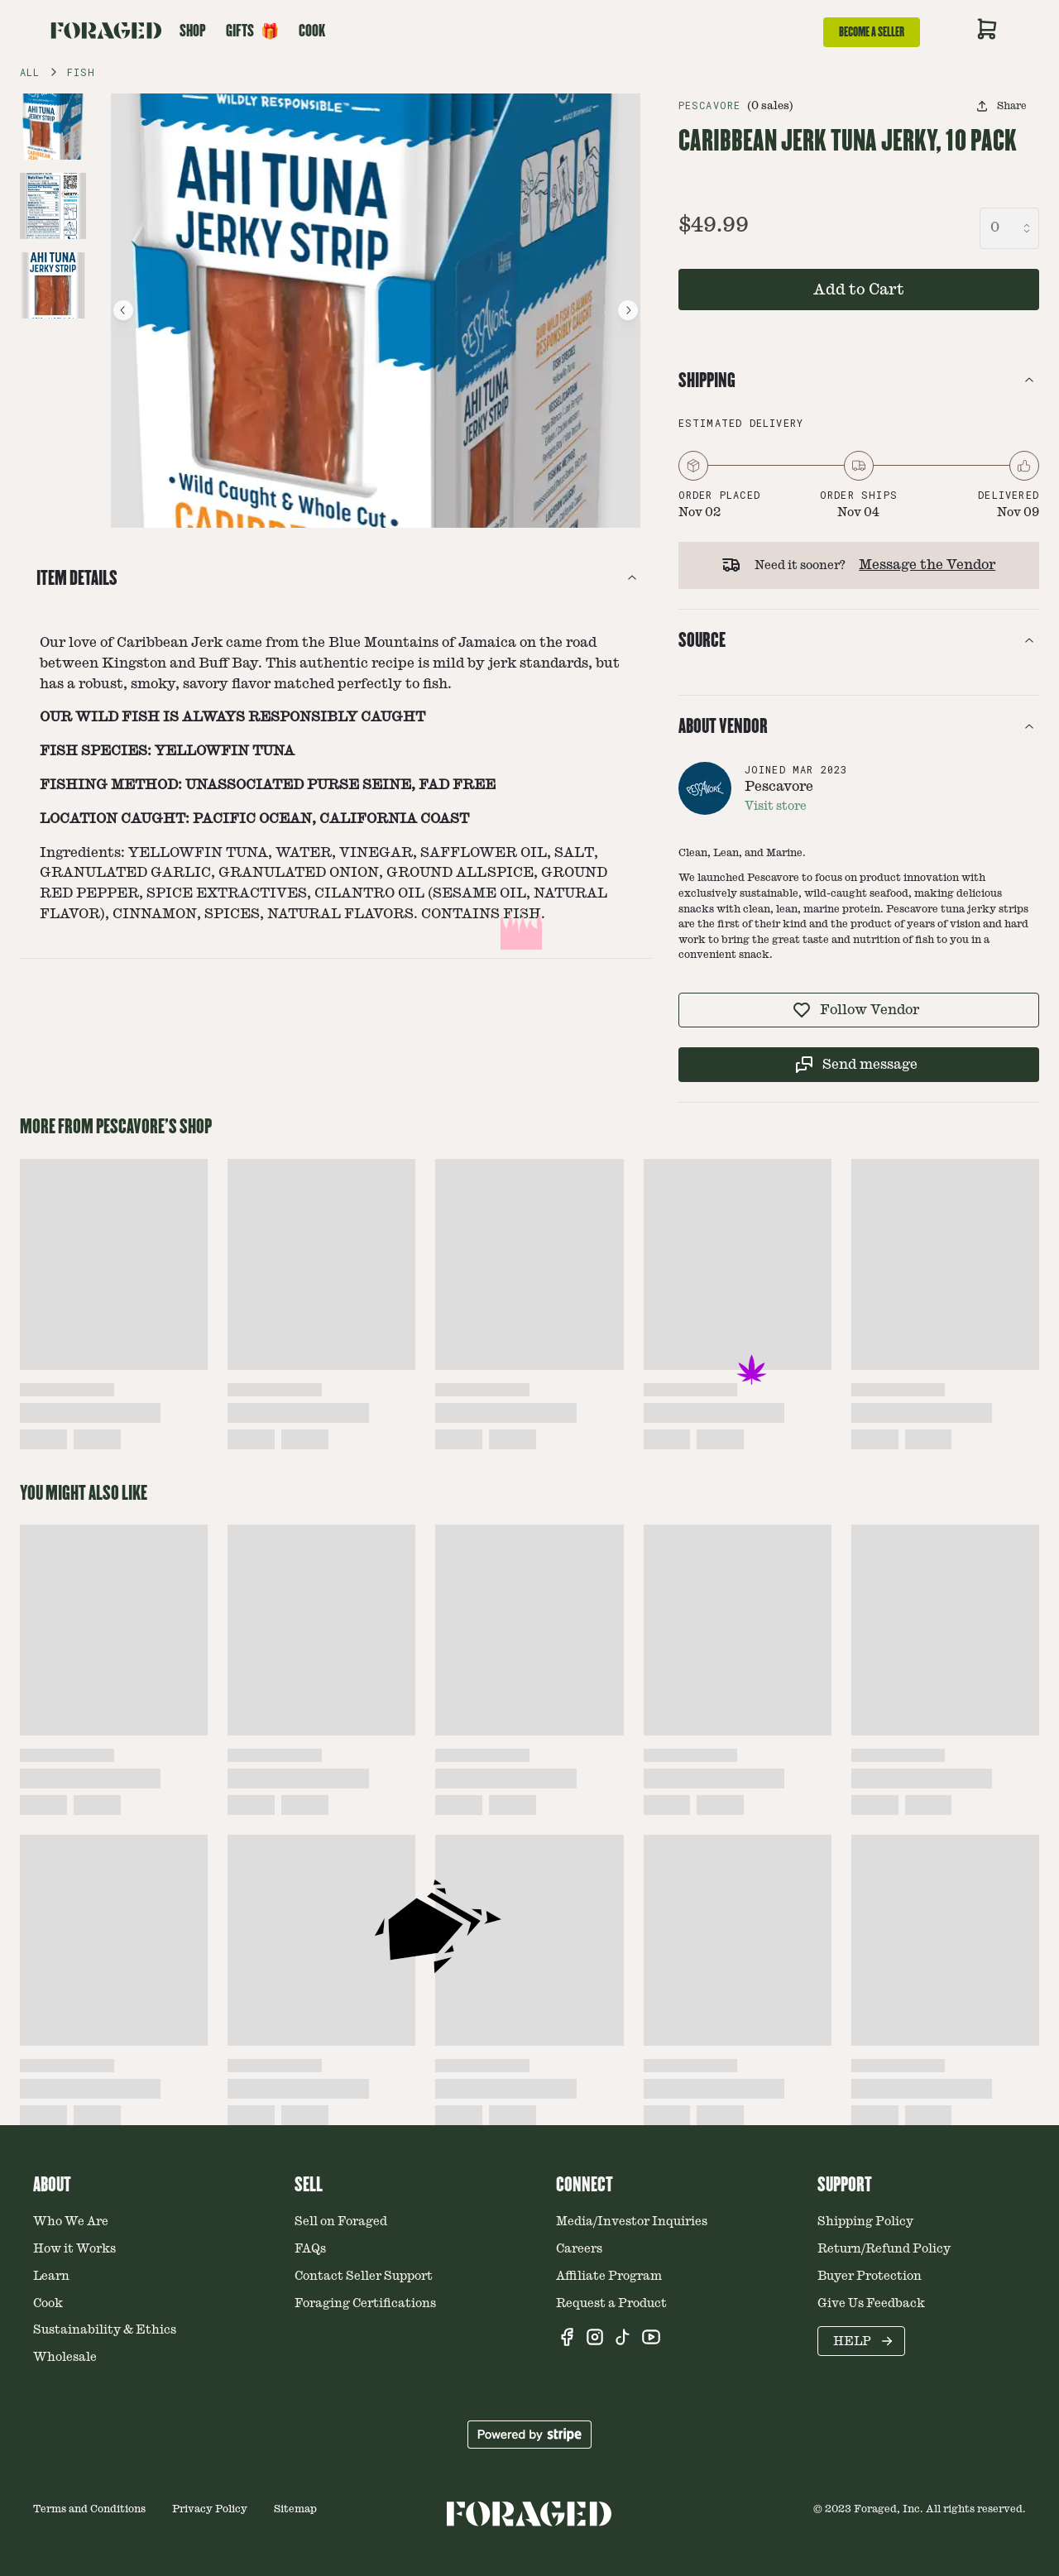 This screenshot has width=1059, height=2576. I want to click on access firewall or security settings, so click(521, 929).